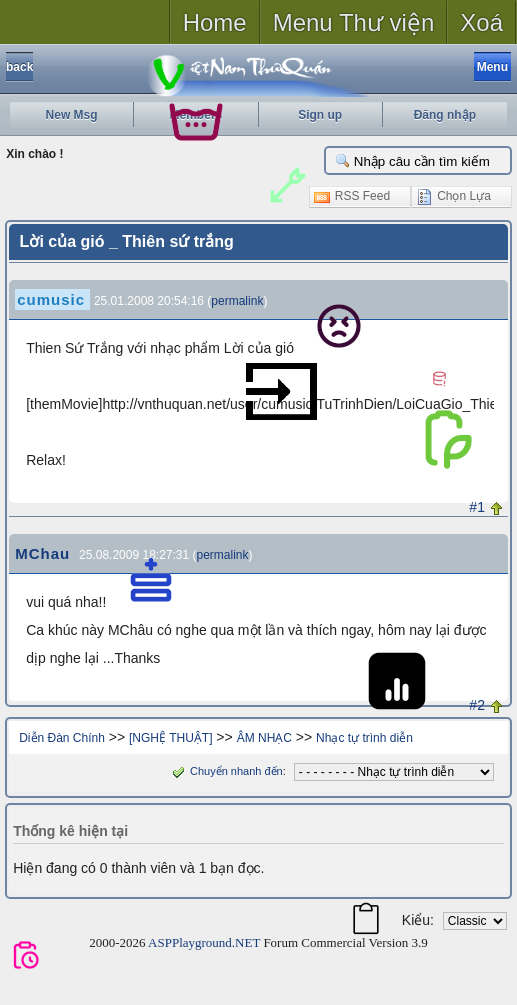  What do you see at coordinates (151, 583) in the screenshot?
I see `add a new row above` at bounding box center [151, 583].